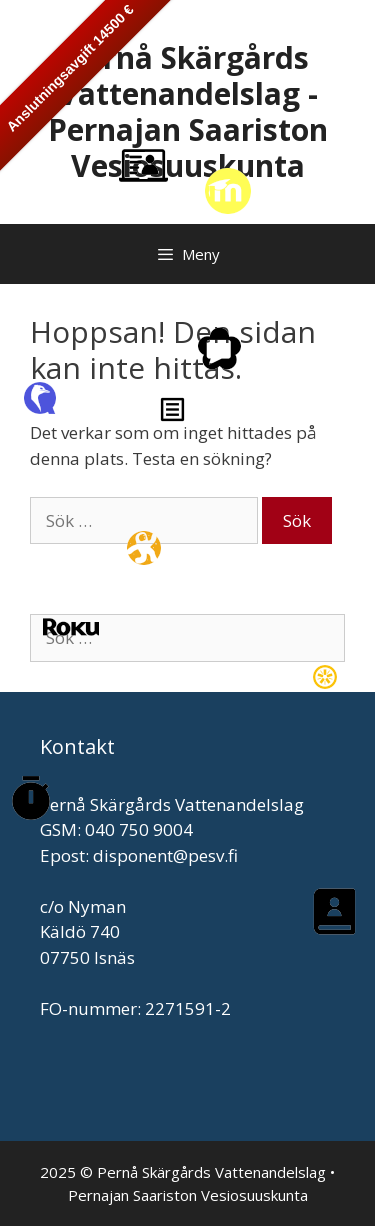 This screenshot has width=375, height=1226. I want to click on open the Codementor app or website, so click(143, 165).